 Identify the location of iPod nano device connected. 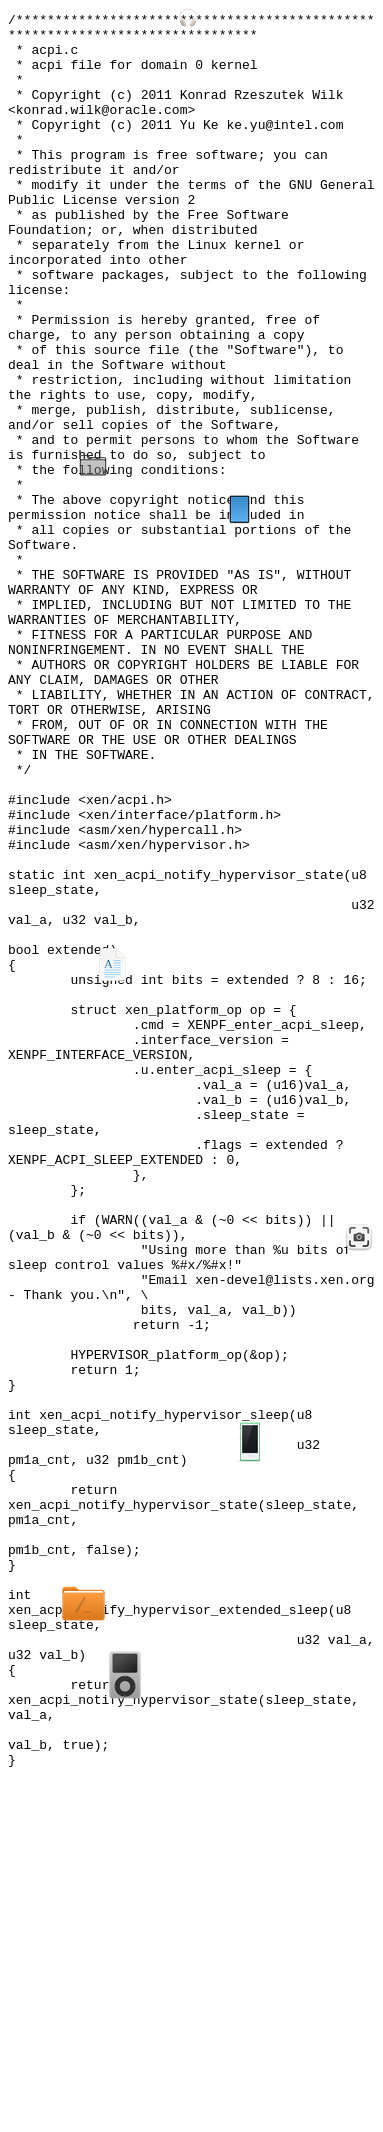
(250, 1442).